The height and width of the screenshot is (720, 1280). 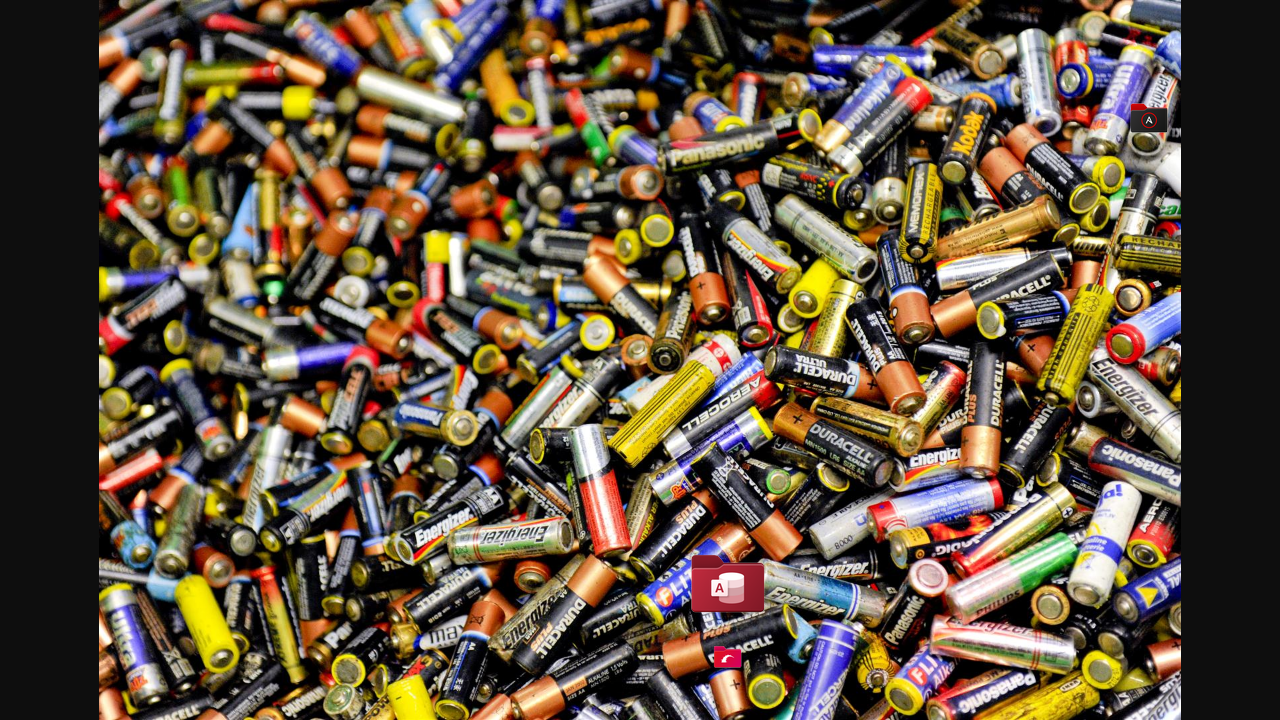 What do you see at coordinates (727, 657) in the screenshot?
I see `folder containing ruby on rails project files` at bounding box center [727, 657].